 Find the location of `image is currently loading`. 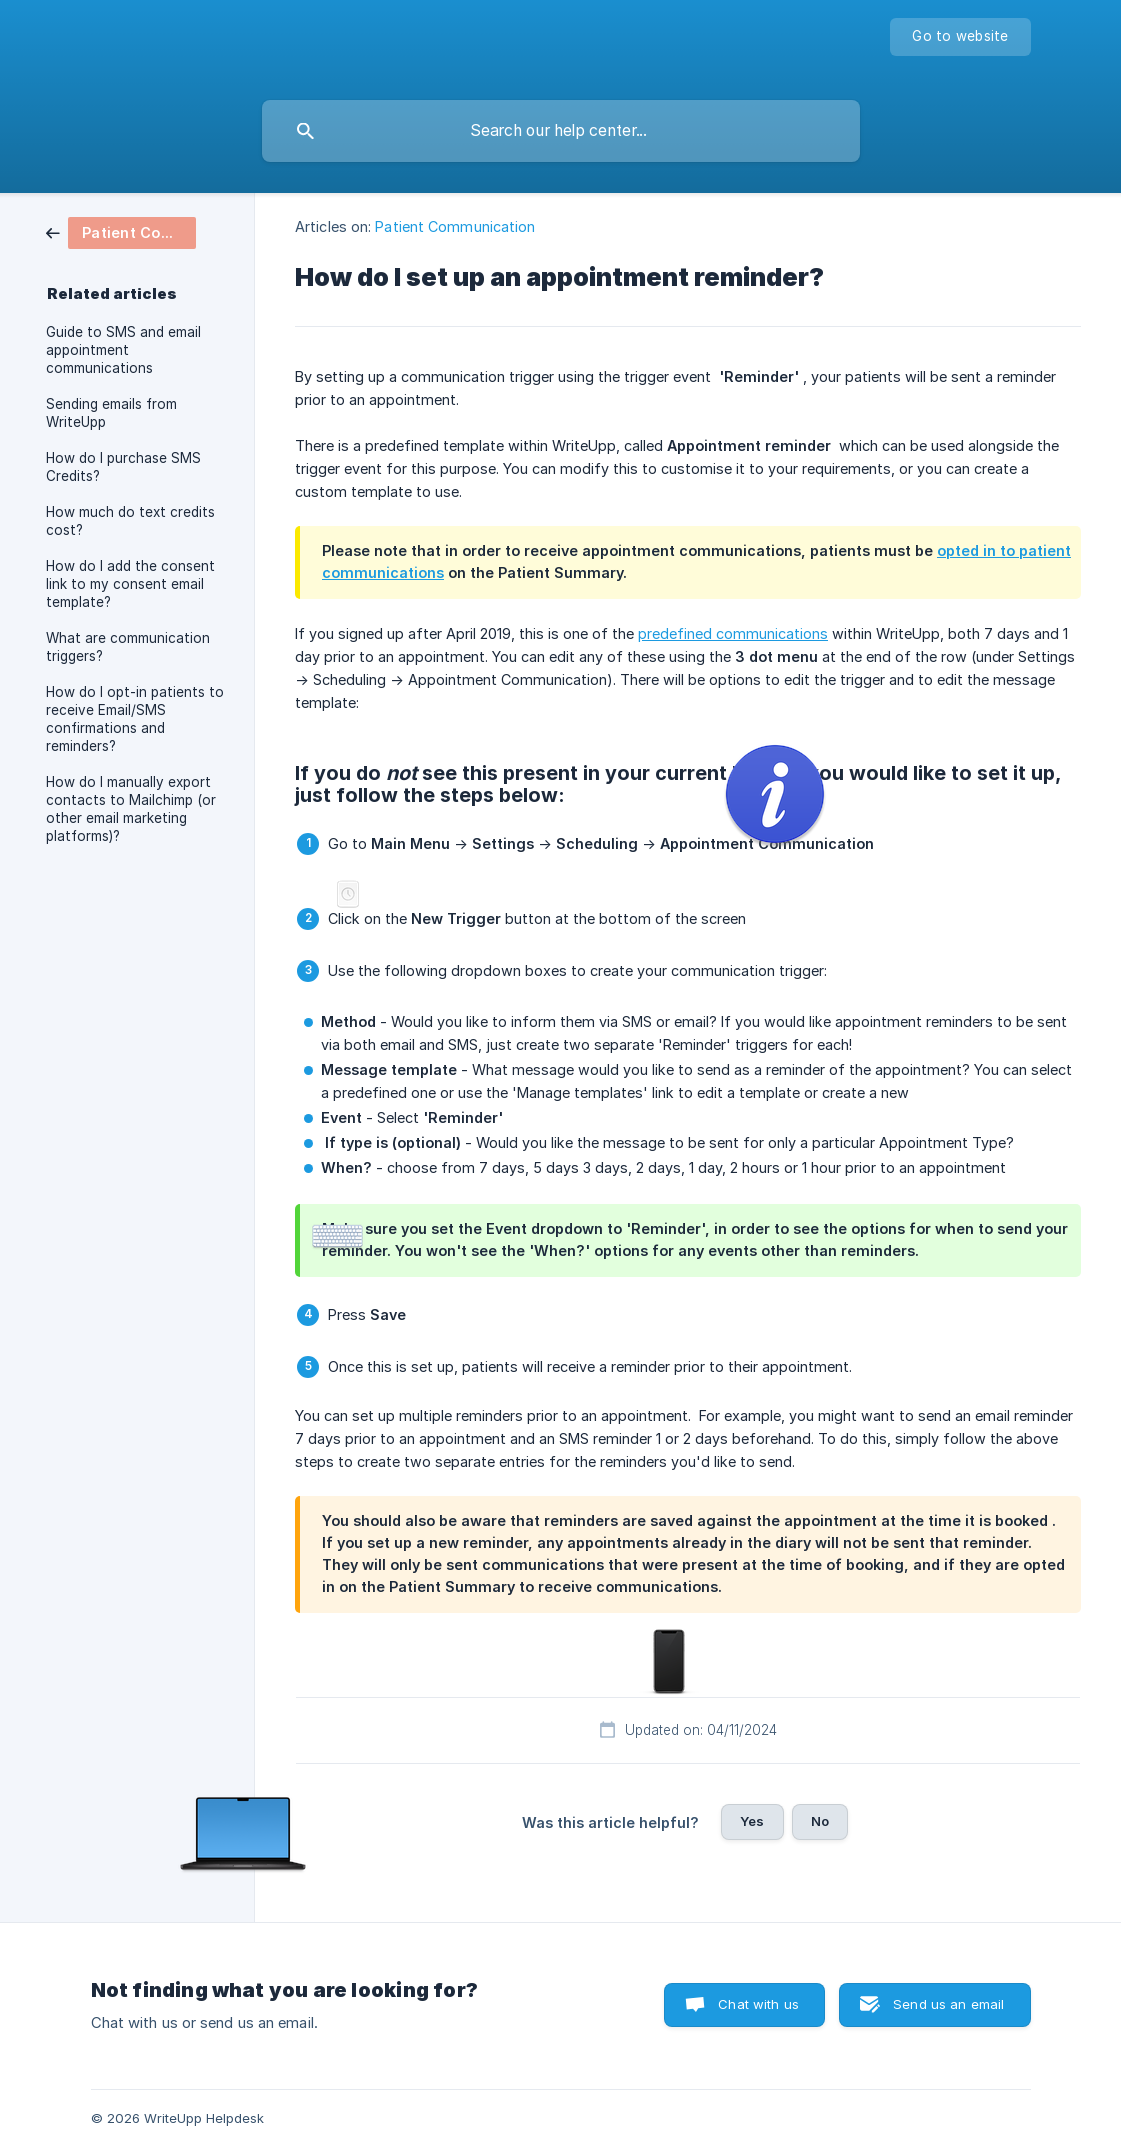

image is currently loading is located at coordinates (348, 894).